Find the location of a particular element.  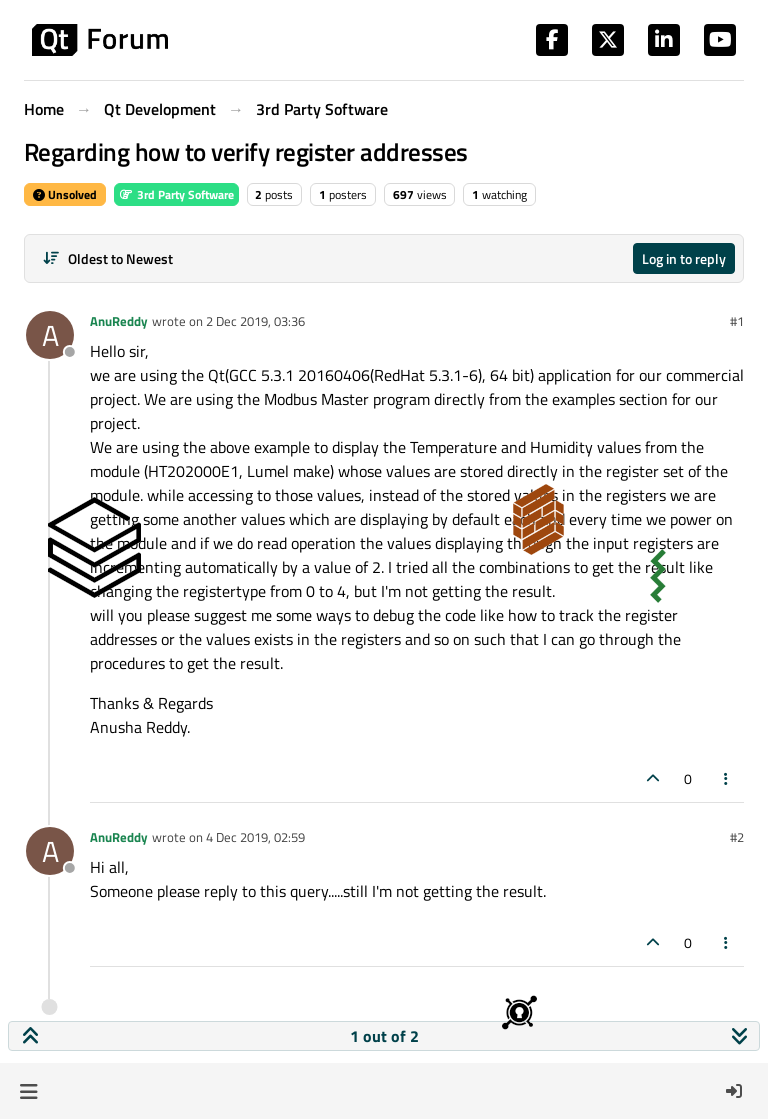

keycdn content delivery network logo is located at coordinates (519, 1012).